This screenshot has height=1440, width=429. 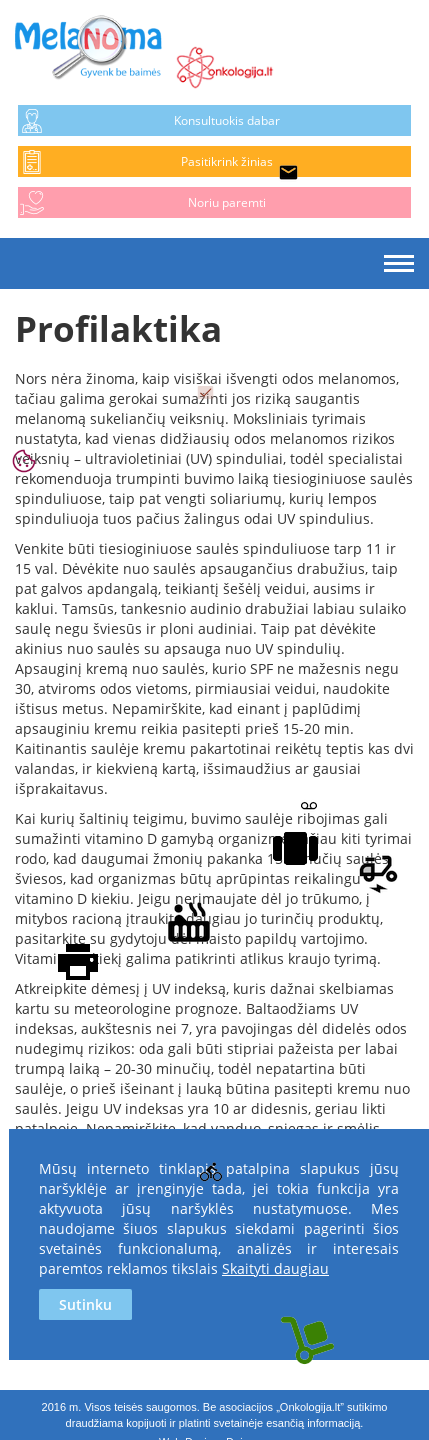 What do you see at coordinates (78, 962) in the screenshot?
I see `print this document` at bounding box center [78, 962].